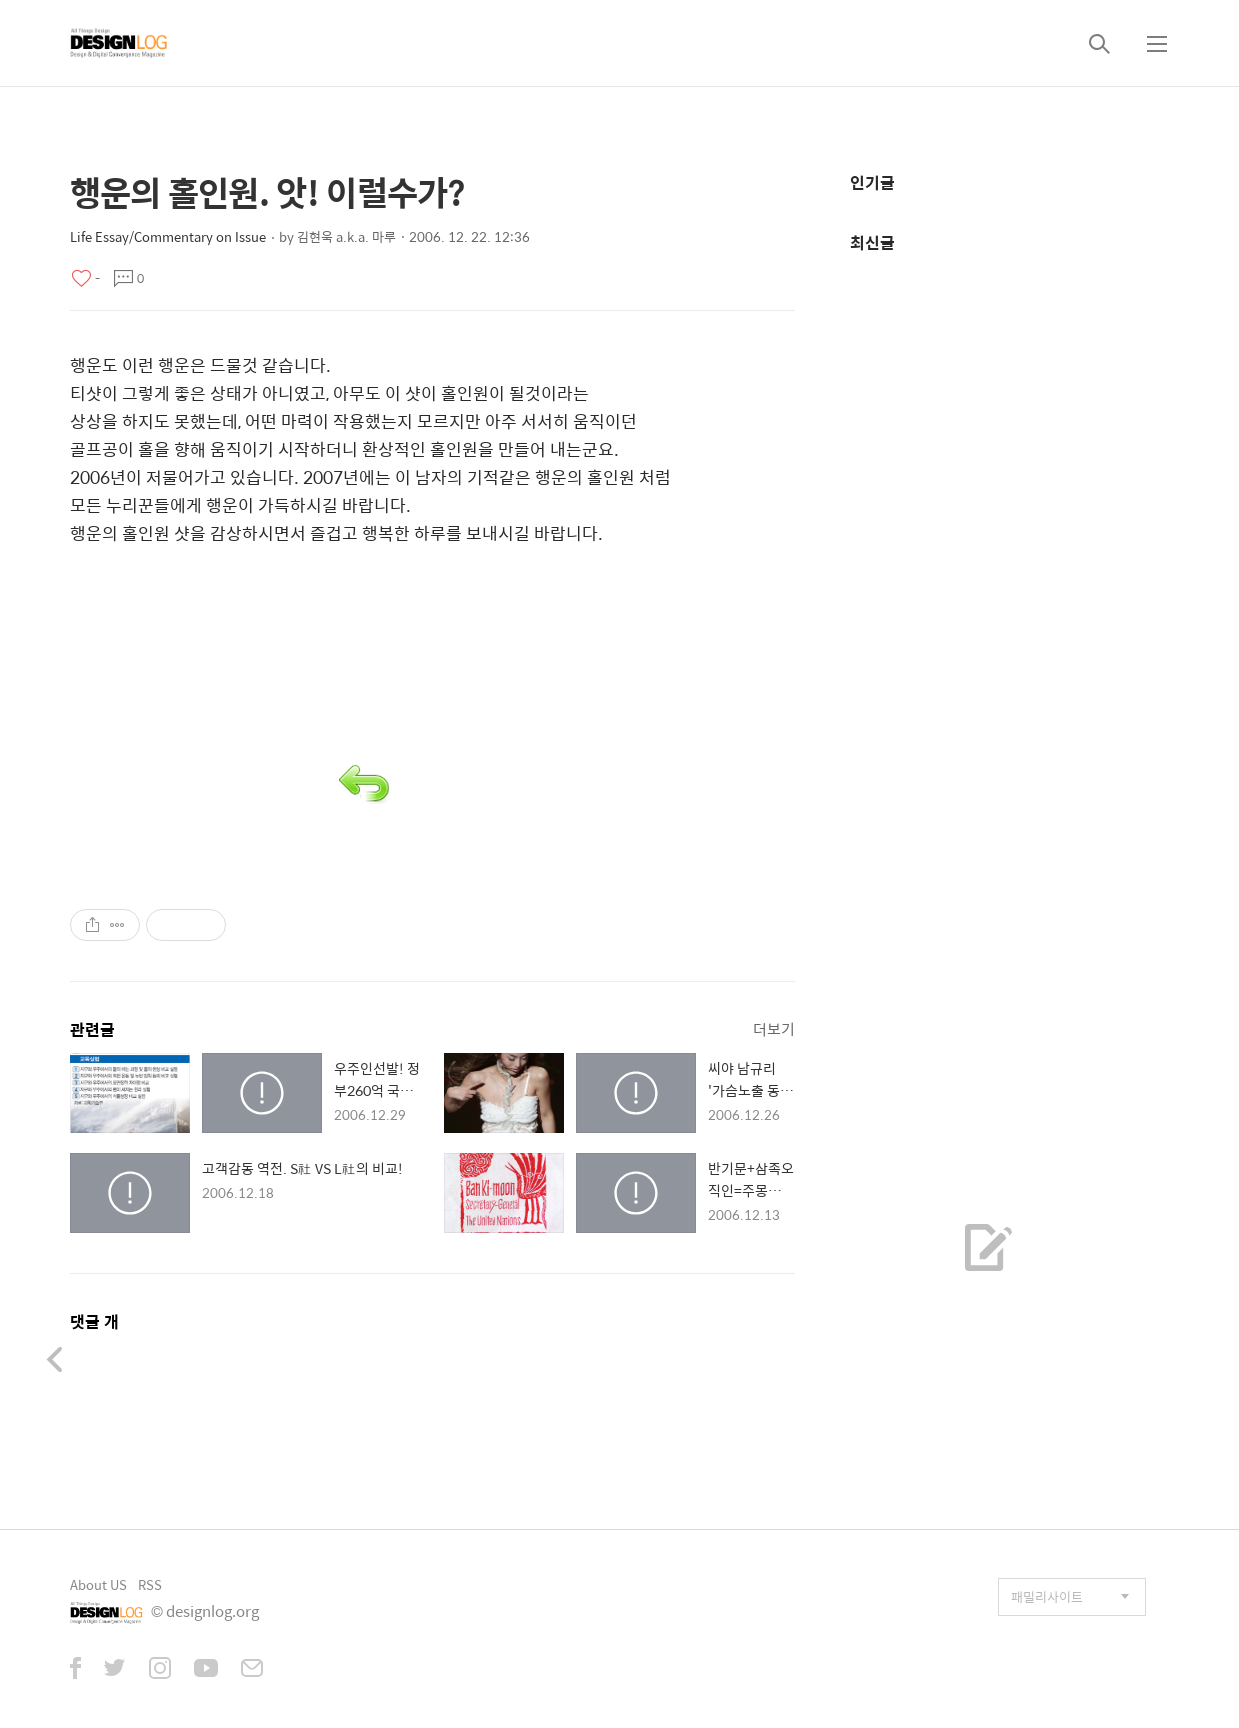  What do you see at coordinates (365, 781) in the screenshot?
I see `redo the last undone action` at bounding box center [365, 781].